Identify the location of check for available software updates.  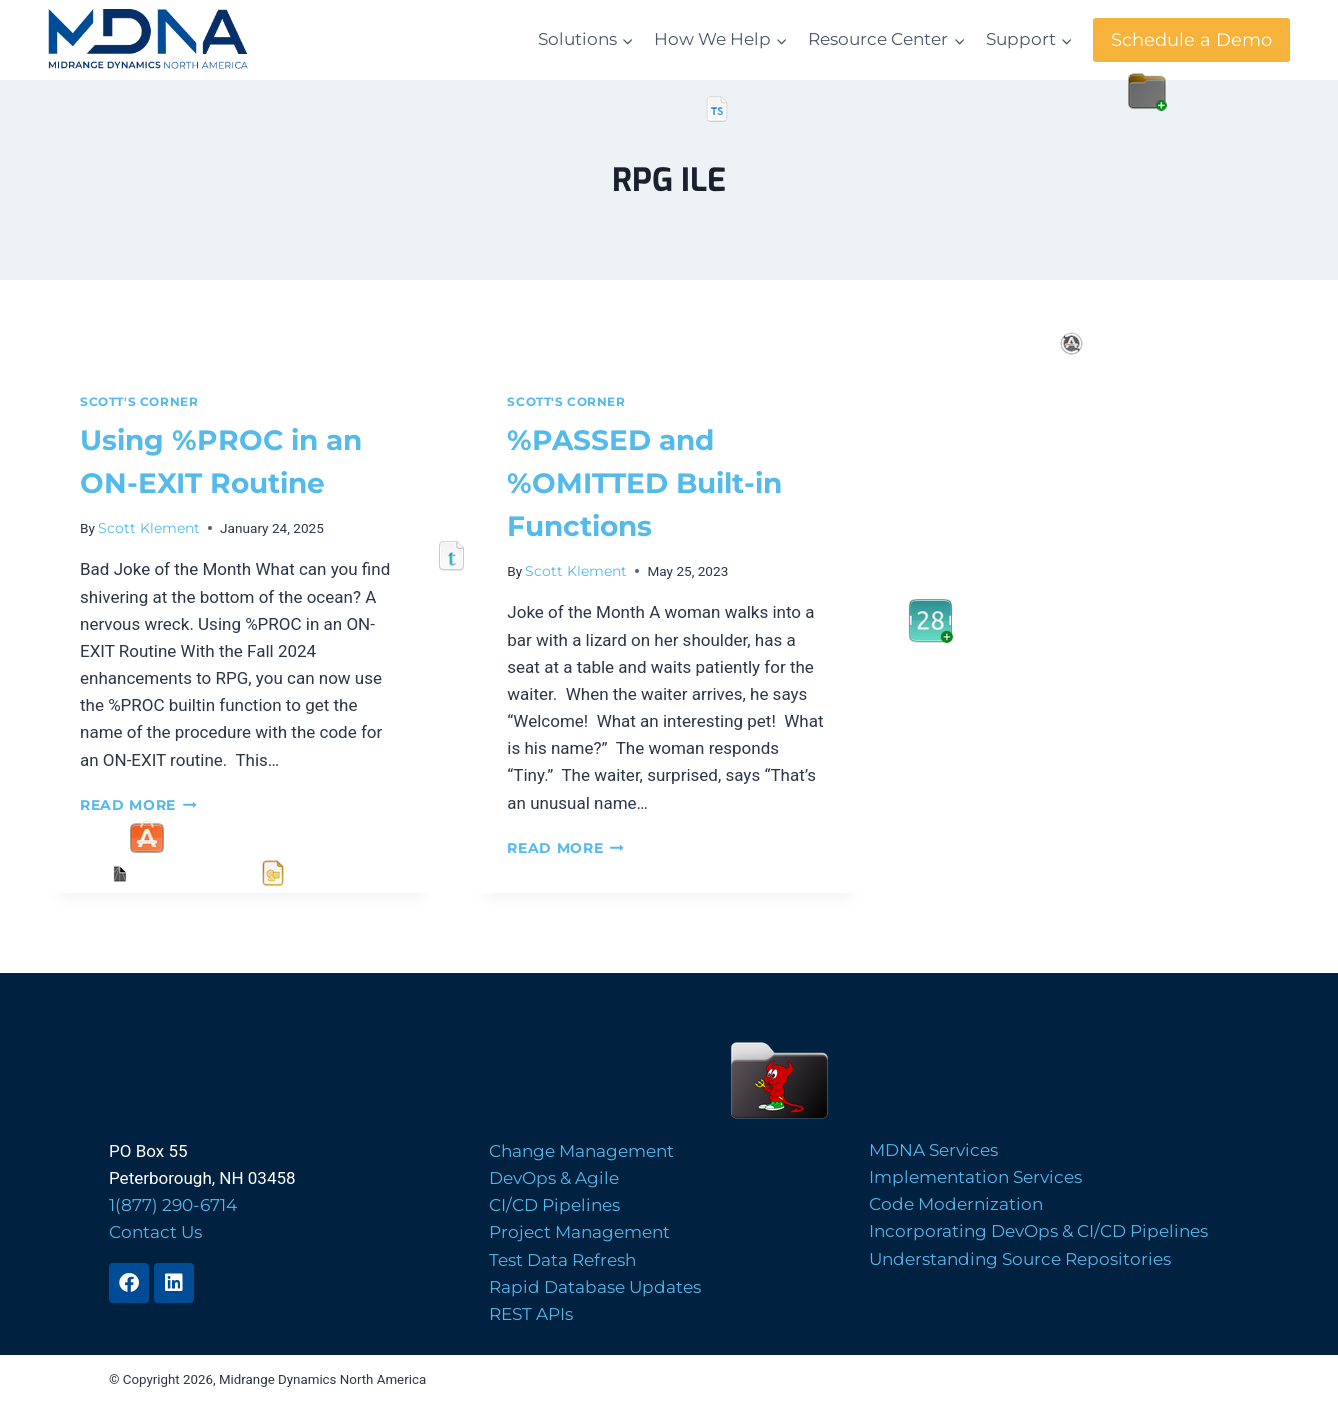
(1071, 343).